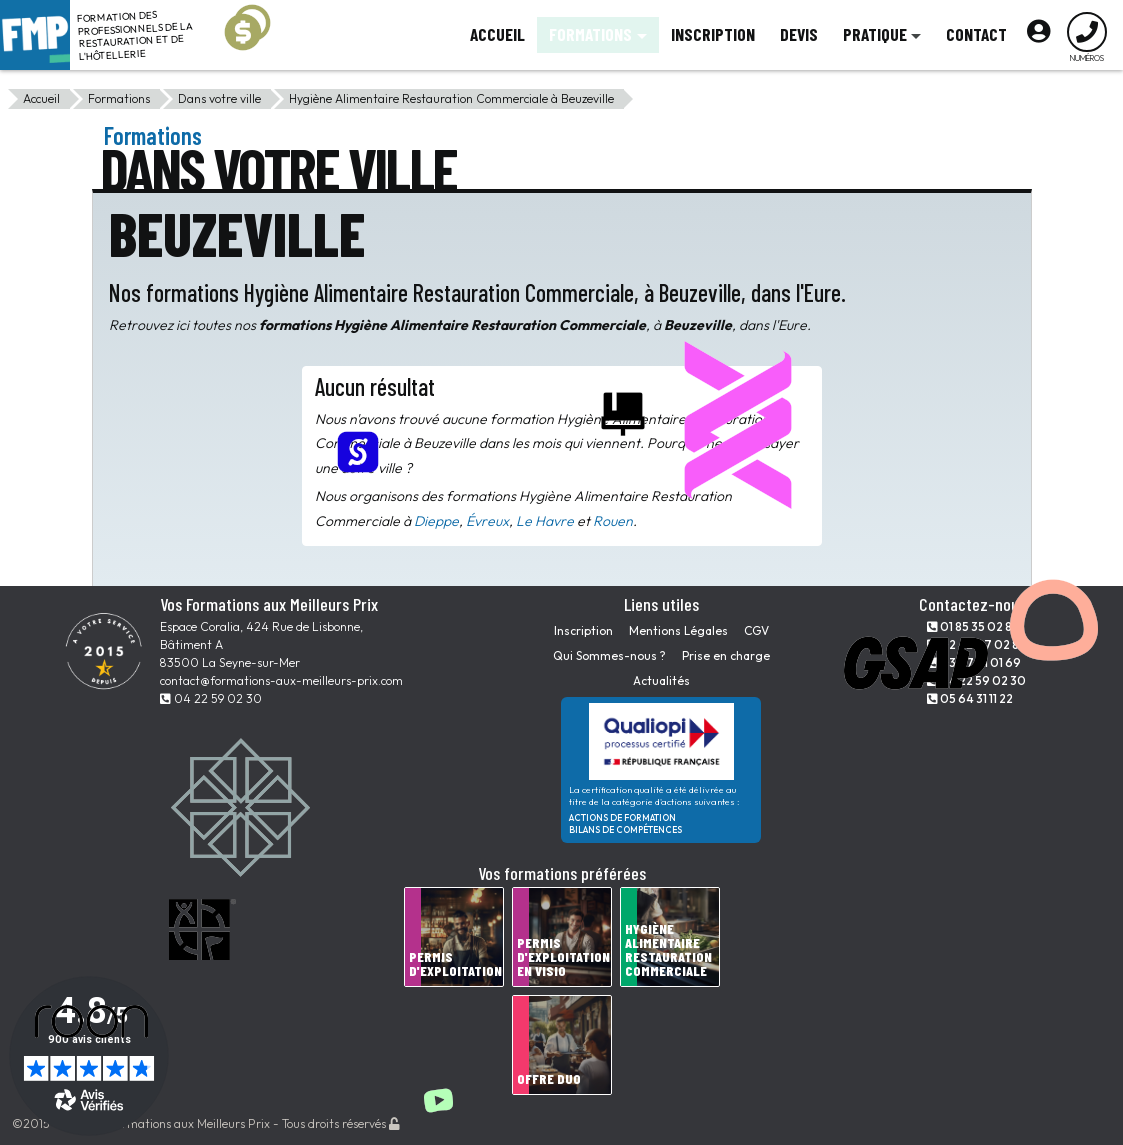 The image size is (1123, 1145). Describe the element at coordinates (738, 425) in the screenshot. I see `helix brand logo` at that location.